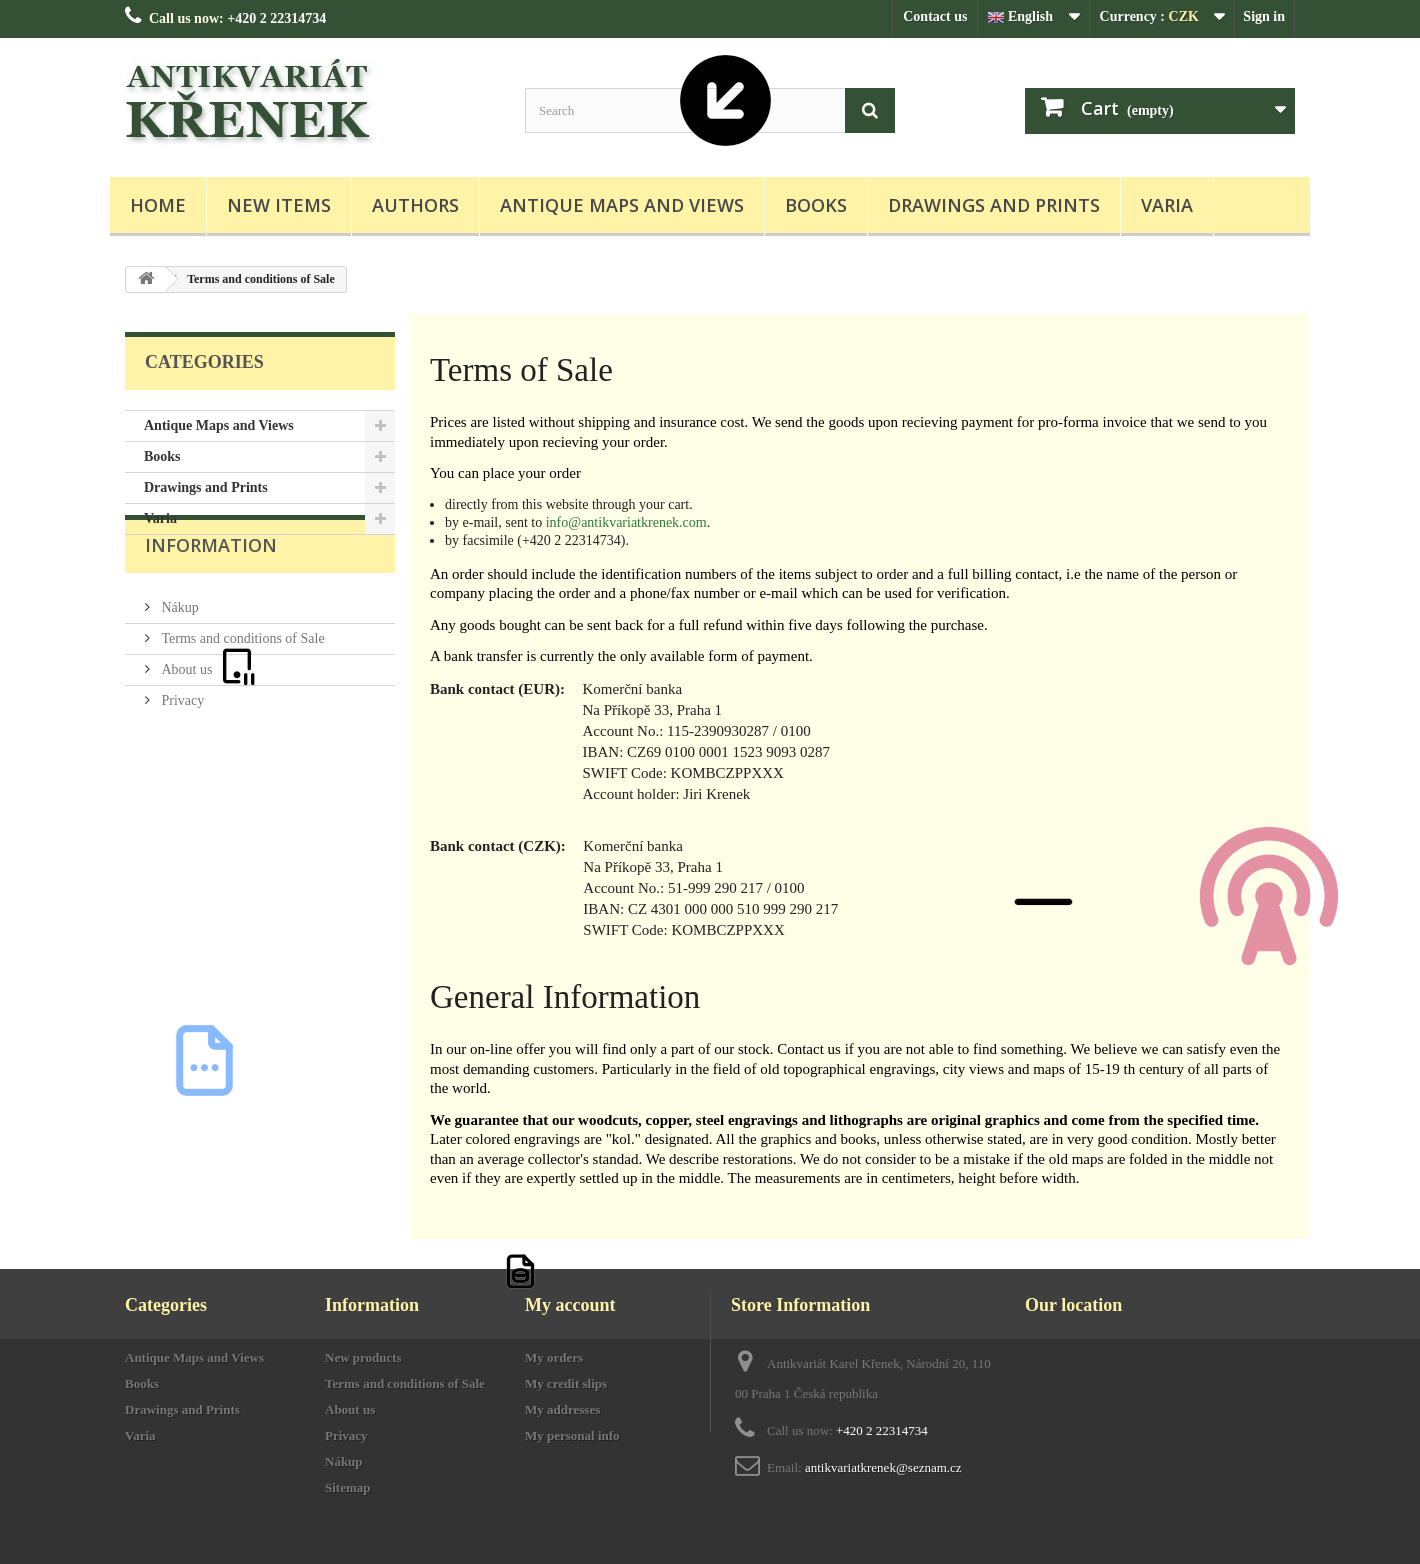 This screenshot has width=1420, height=1564. Describe the element at coordinates (204, 1060) in the screenshot. I see `view file details or more options` at that location.